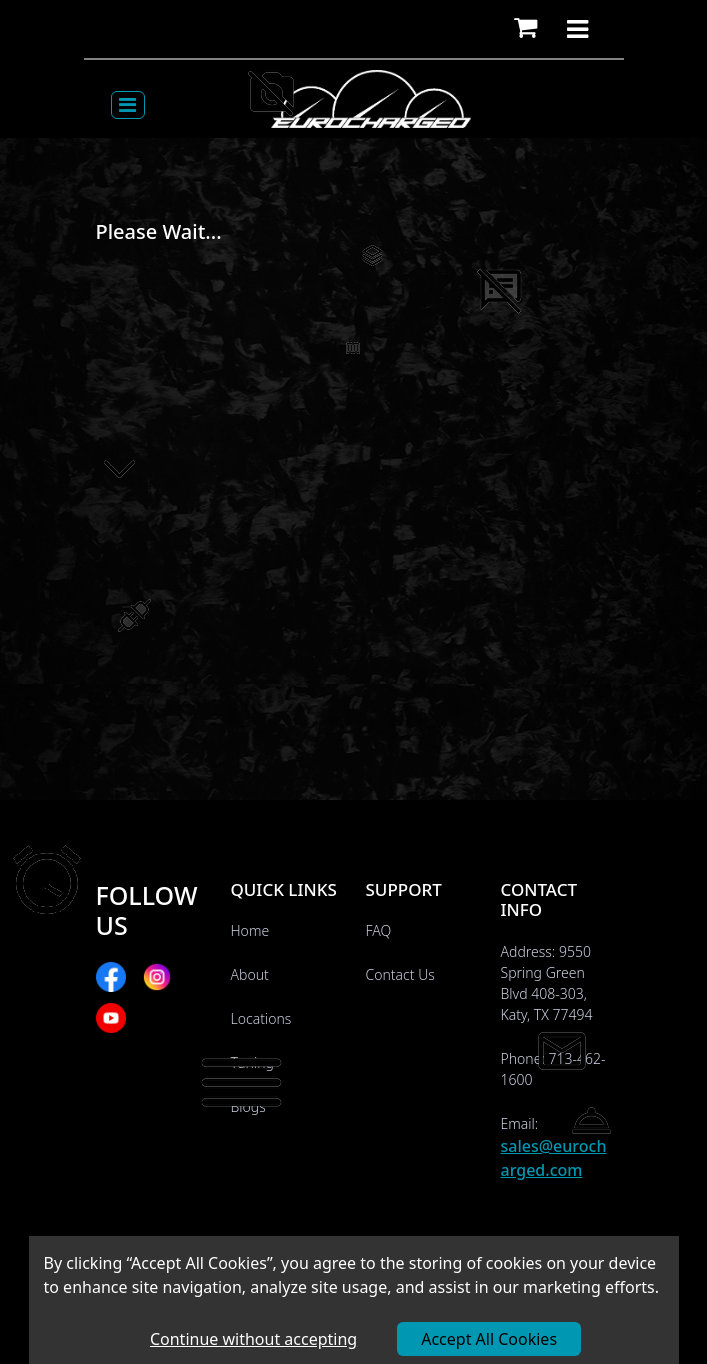 The image size is (707, 1364). What do you see at coordinates (272, 92) in the screenshot?
I see `photography not allowed in this area` at bounding box center [272, 92].